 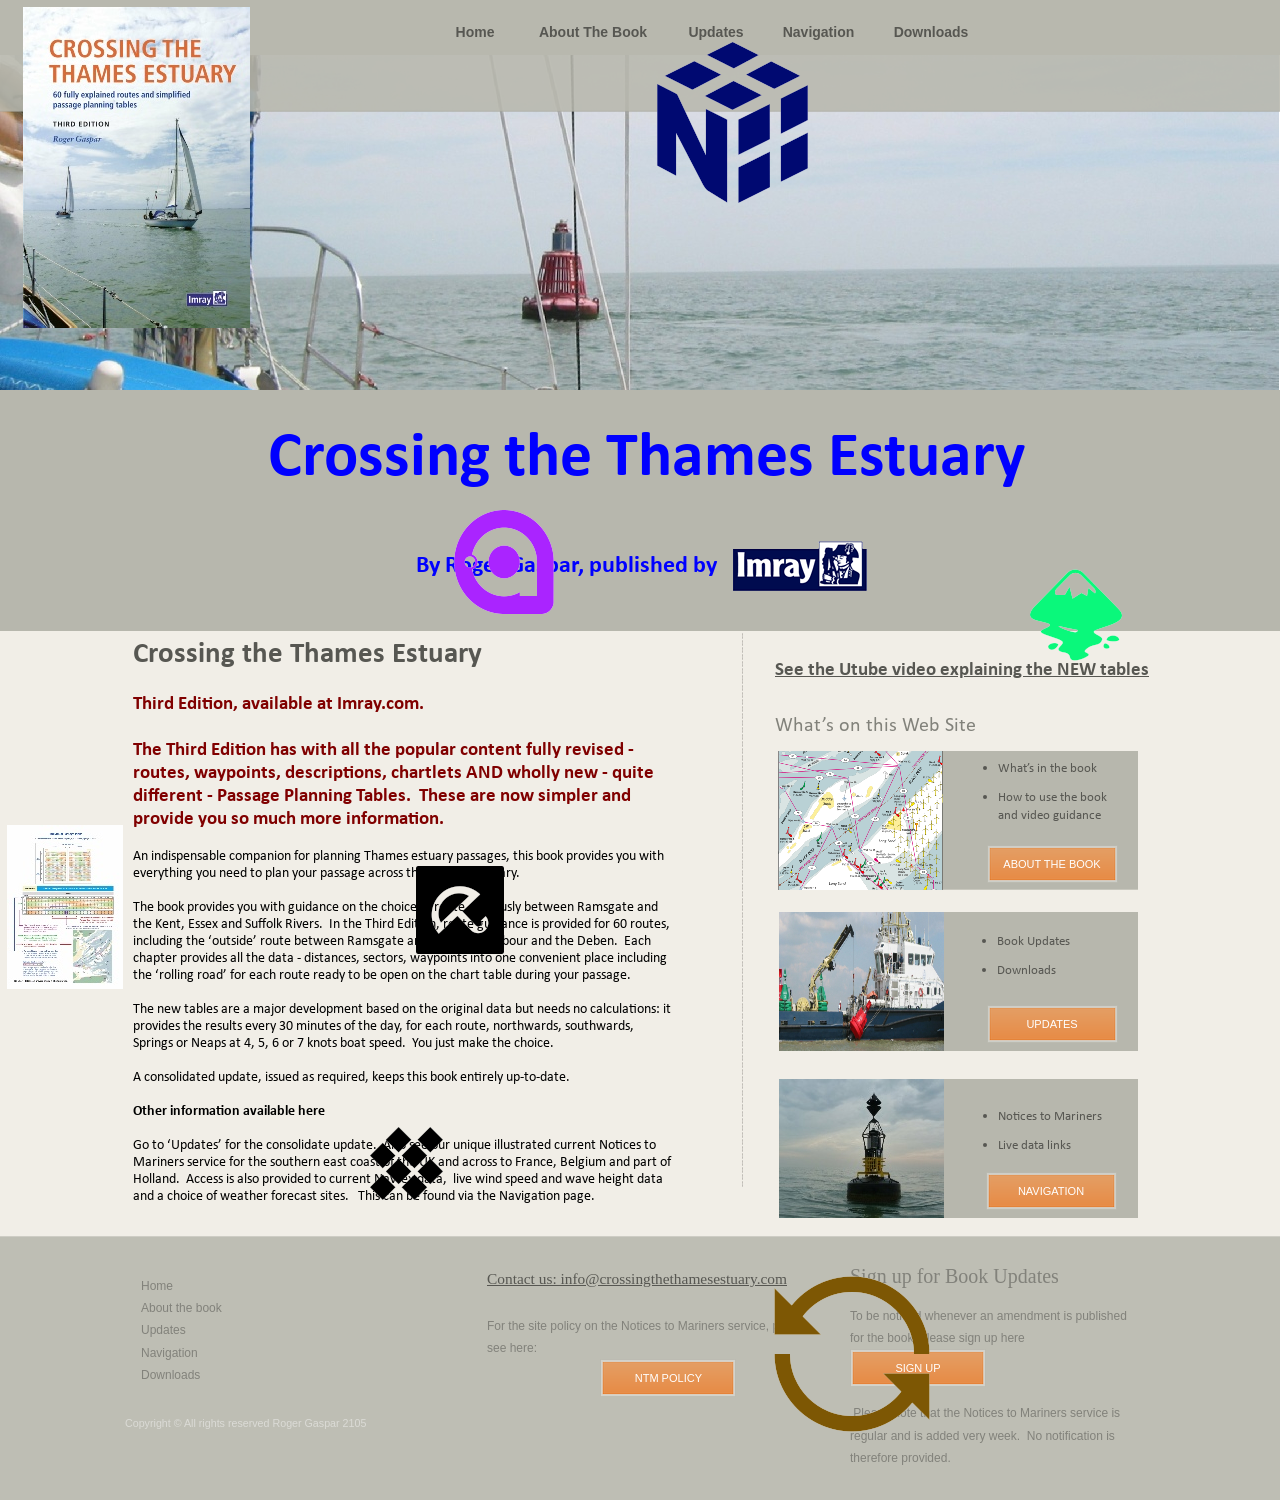 What do you see at coordinates (460, 910) in the screenshot?
I see `open avira antivirus software` at bounding box center [460, 910].